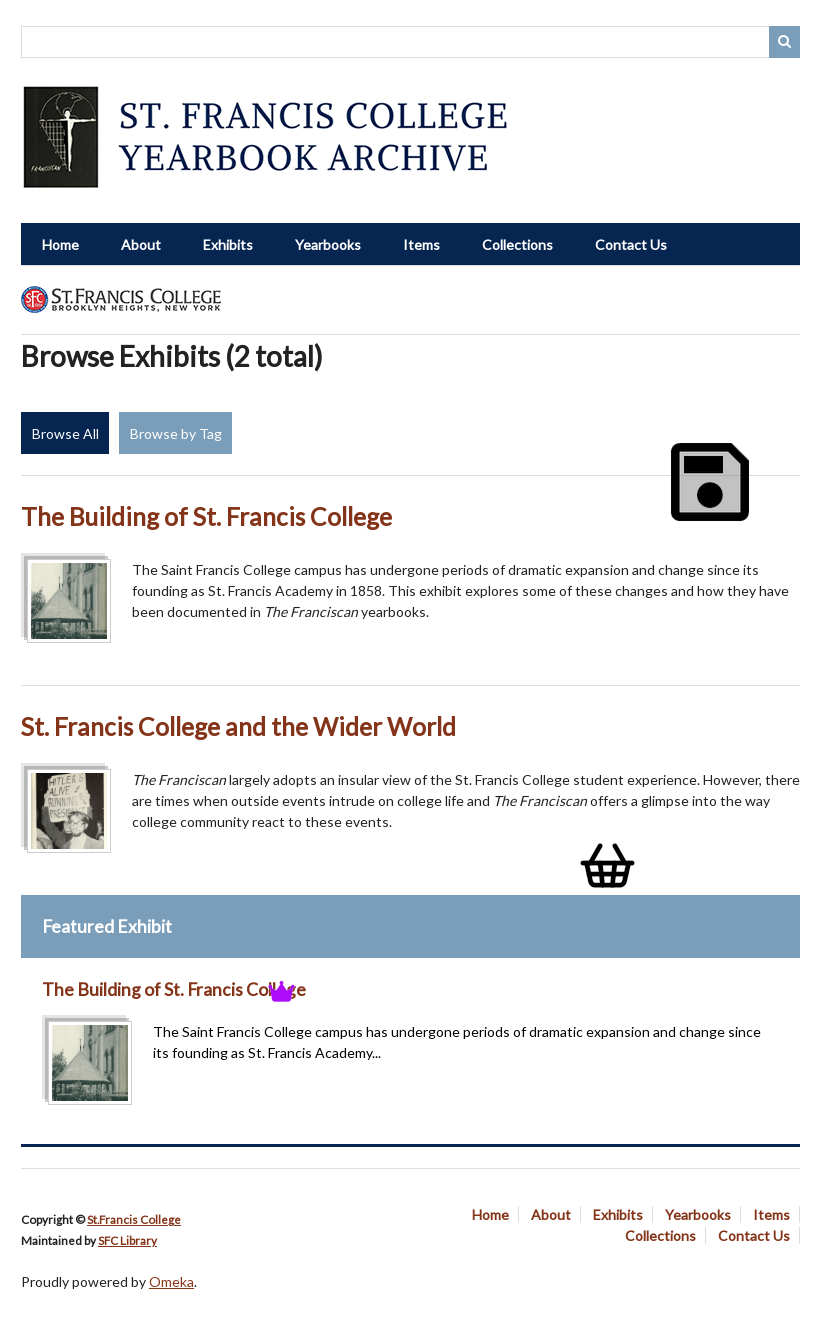 The image size is (821, 1334). I want to click on view your shopping basket, so click(607, 865).